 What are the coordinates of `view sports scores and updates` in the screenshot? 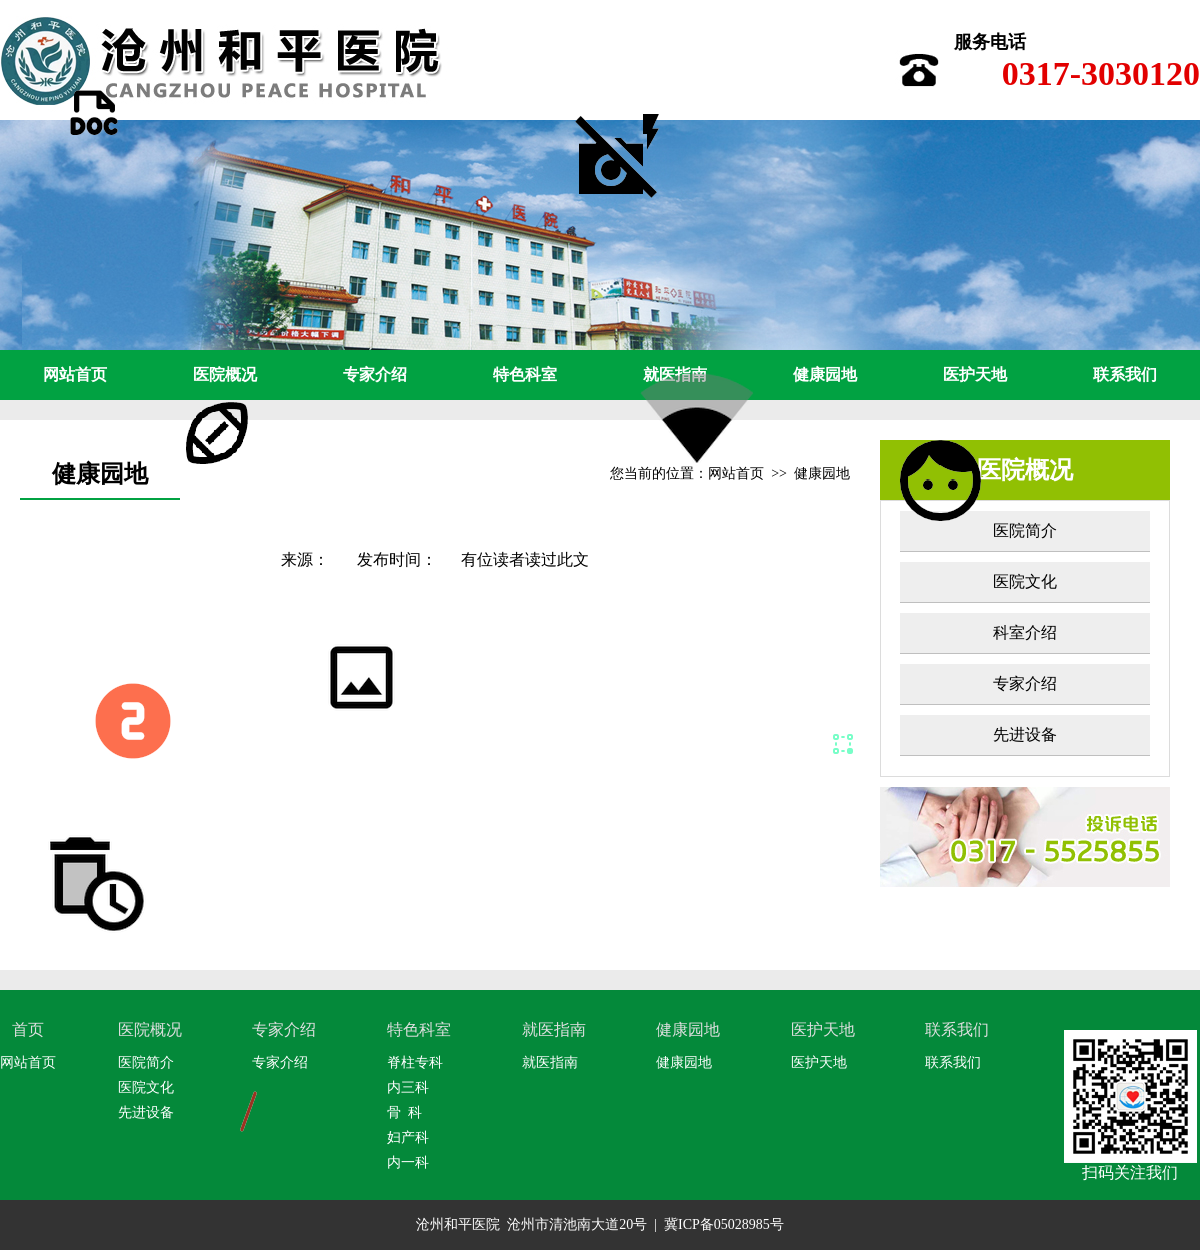 It's located at (217, 433).